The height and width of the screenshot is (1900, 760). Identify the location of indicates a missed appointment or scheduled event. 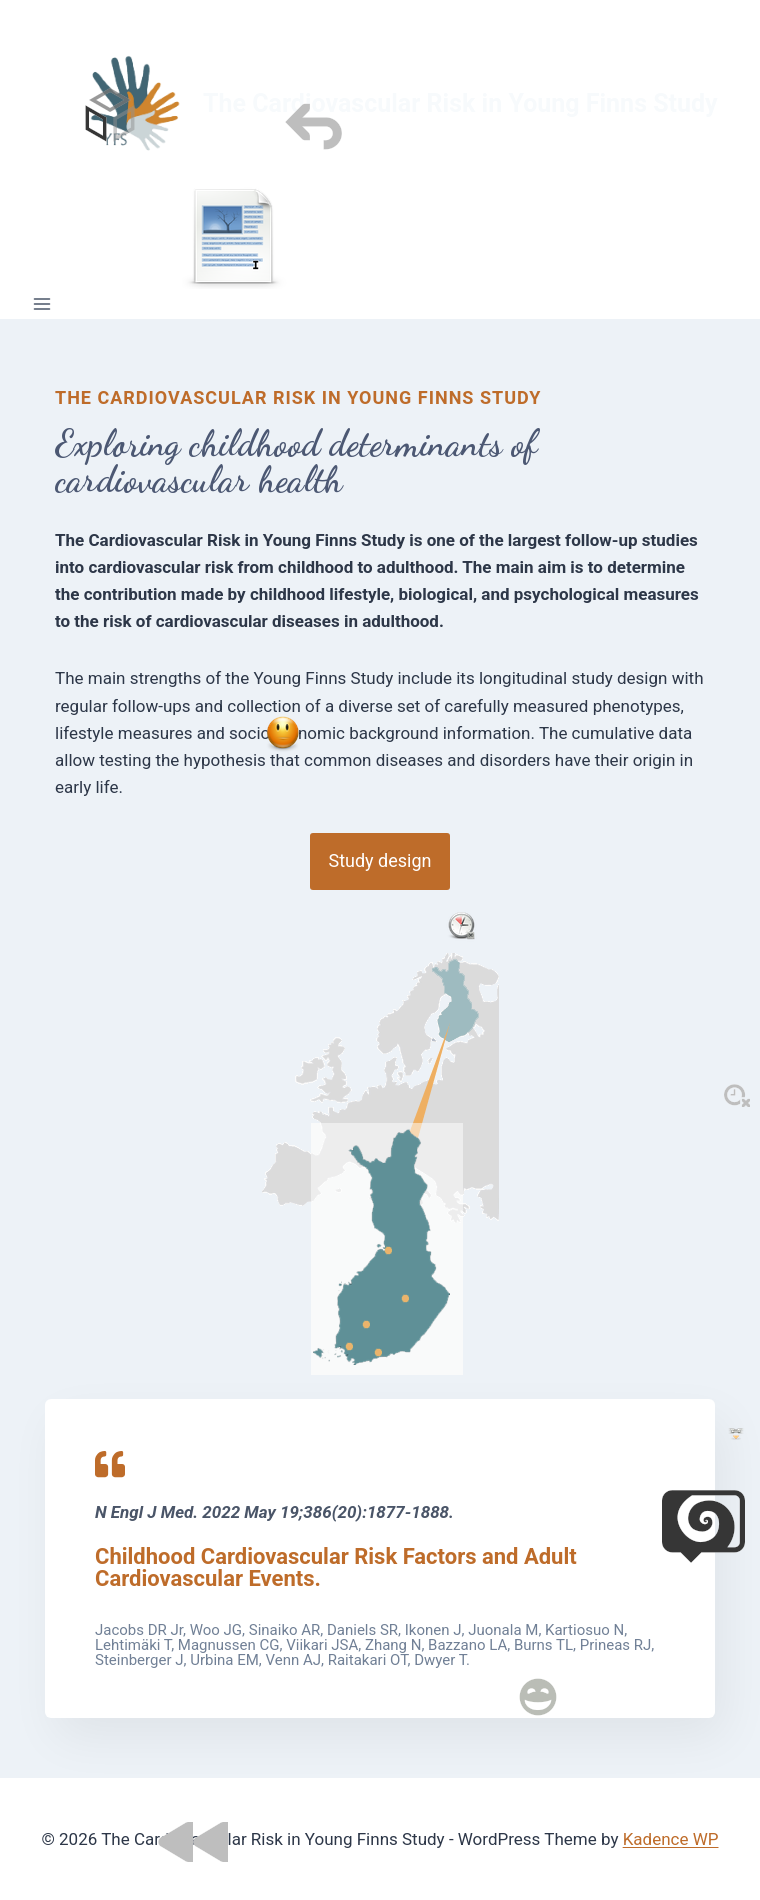
(462, 925).